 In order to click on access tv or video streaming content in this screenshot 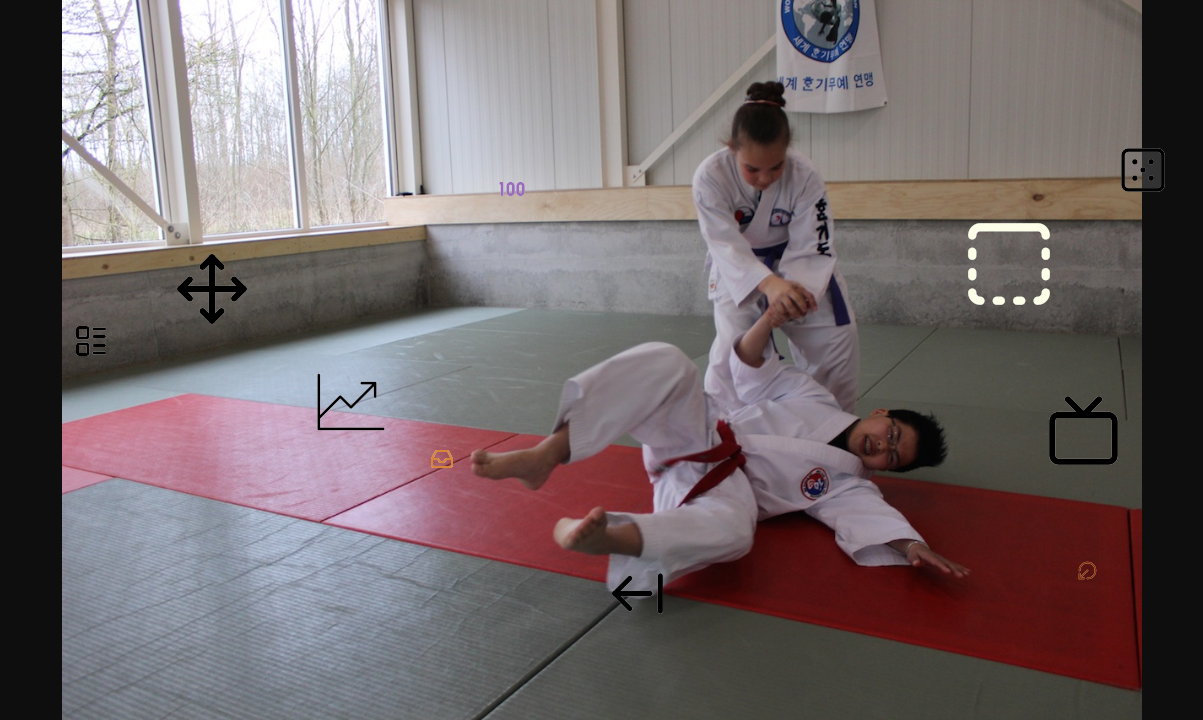, I will do `click(1083, 430)`.